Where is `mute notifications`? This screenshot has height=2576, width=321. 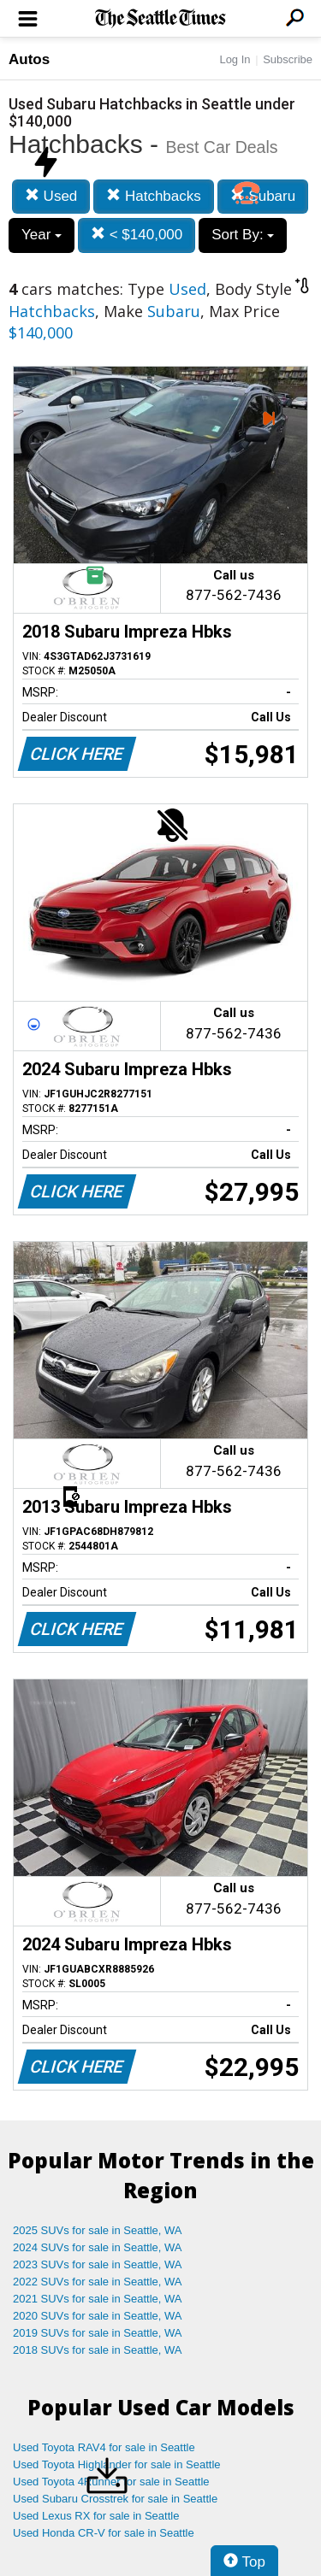
mute notifications is located at coordinates (172, 825).